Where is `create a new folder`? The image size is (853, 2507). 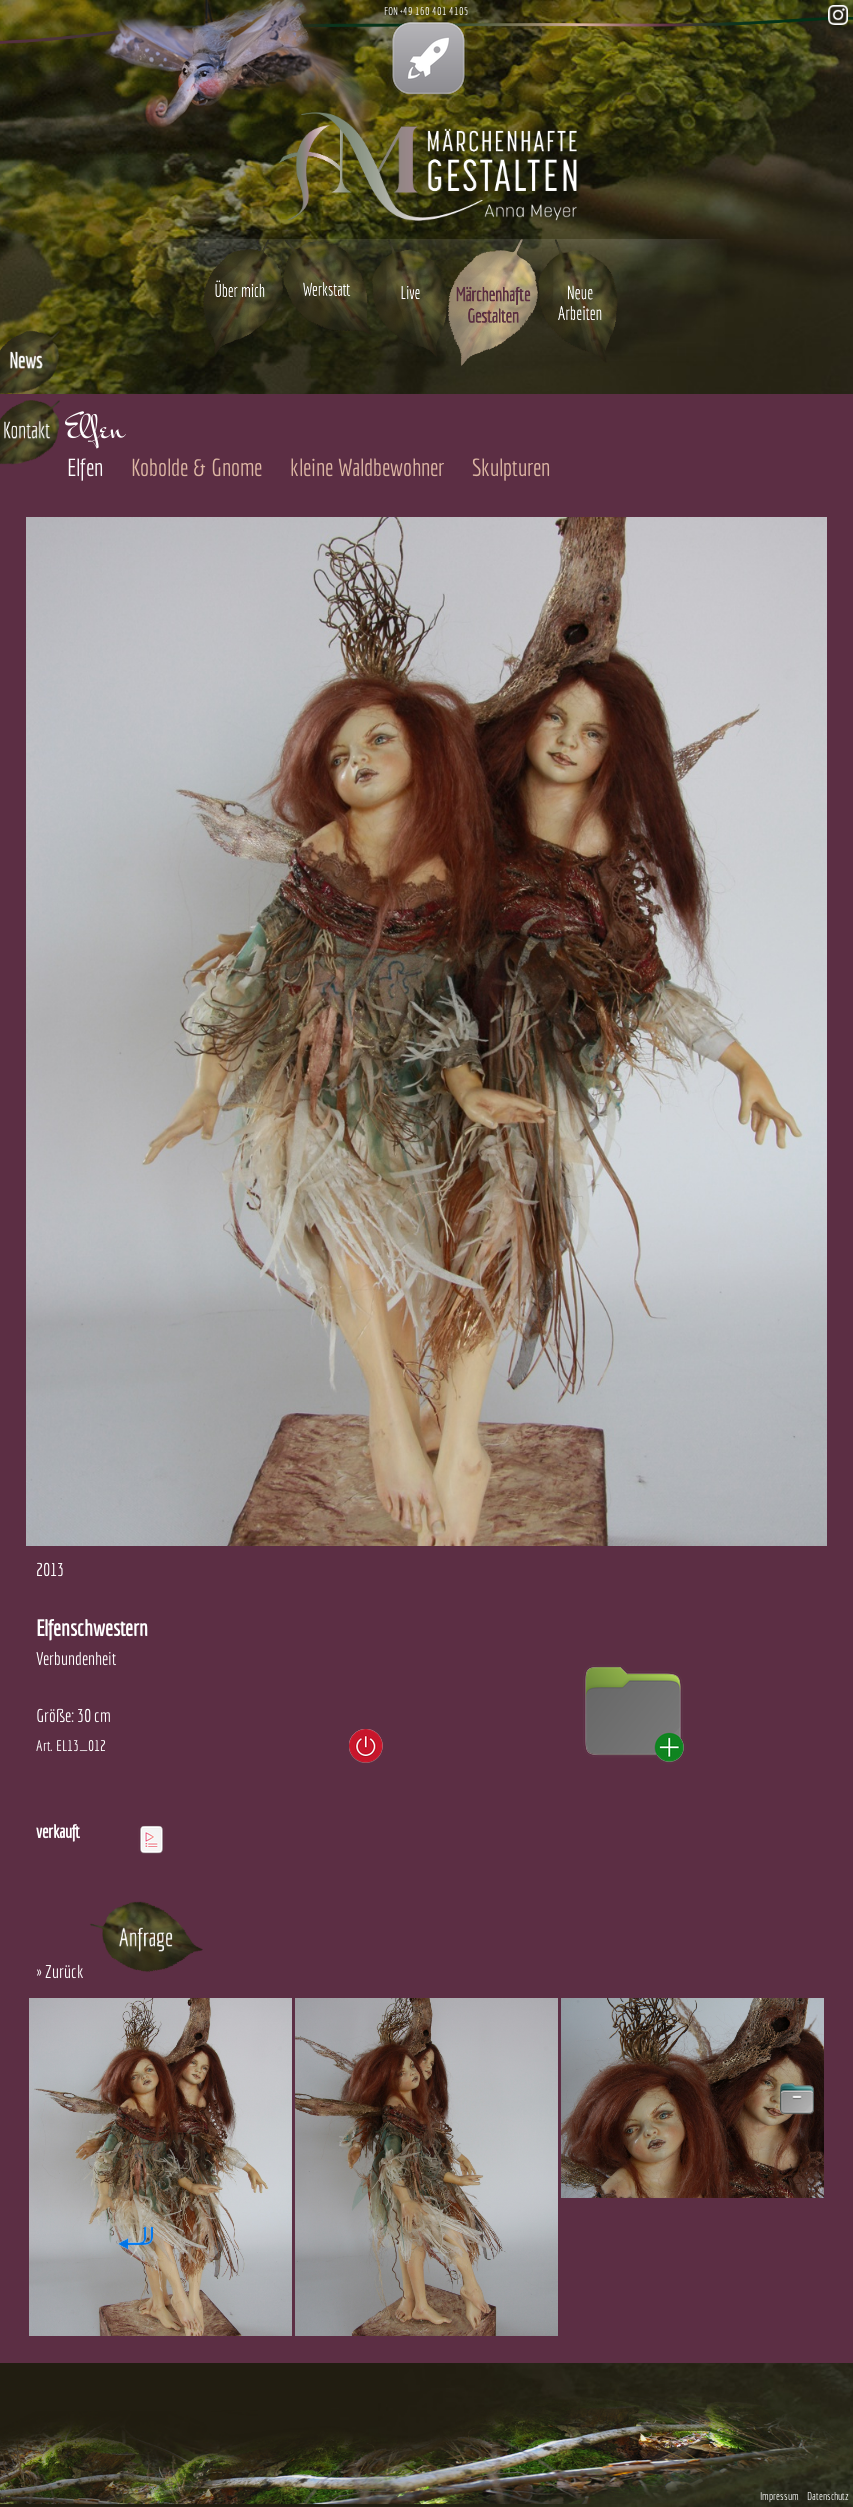
create a new folder is located at coordinates (633, 1711).